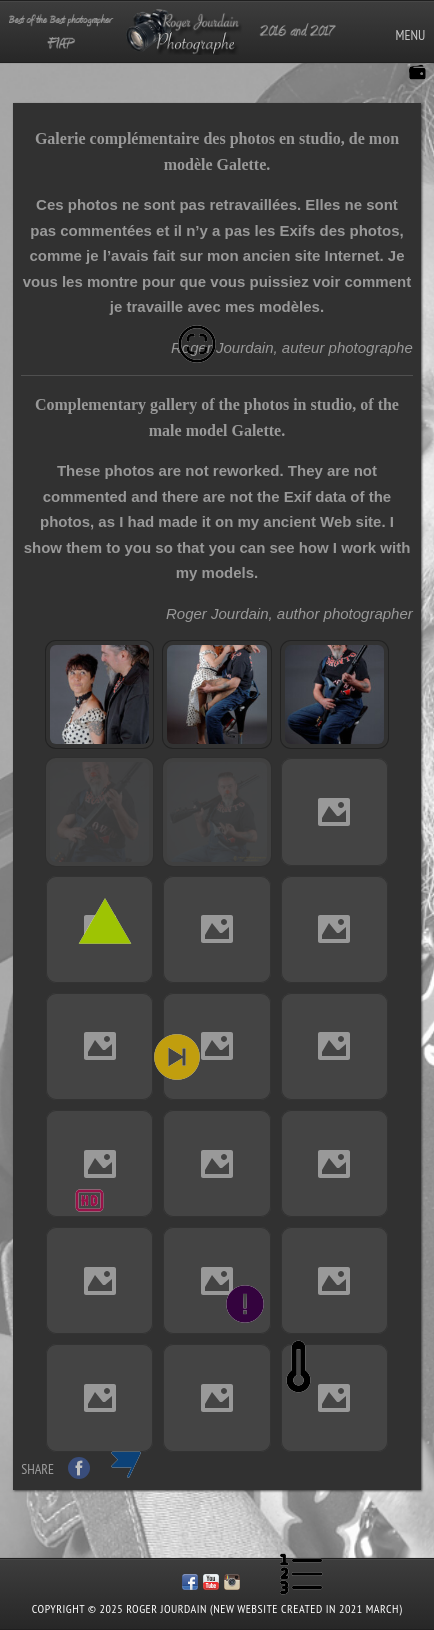 The height and width of the screenshot is (1630, 434). I want to click on indicates a warning or error state, so click(245, 1304).